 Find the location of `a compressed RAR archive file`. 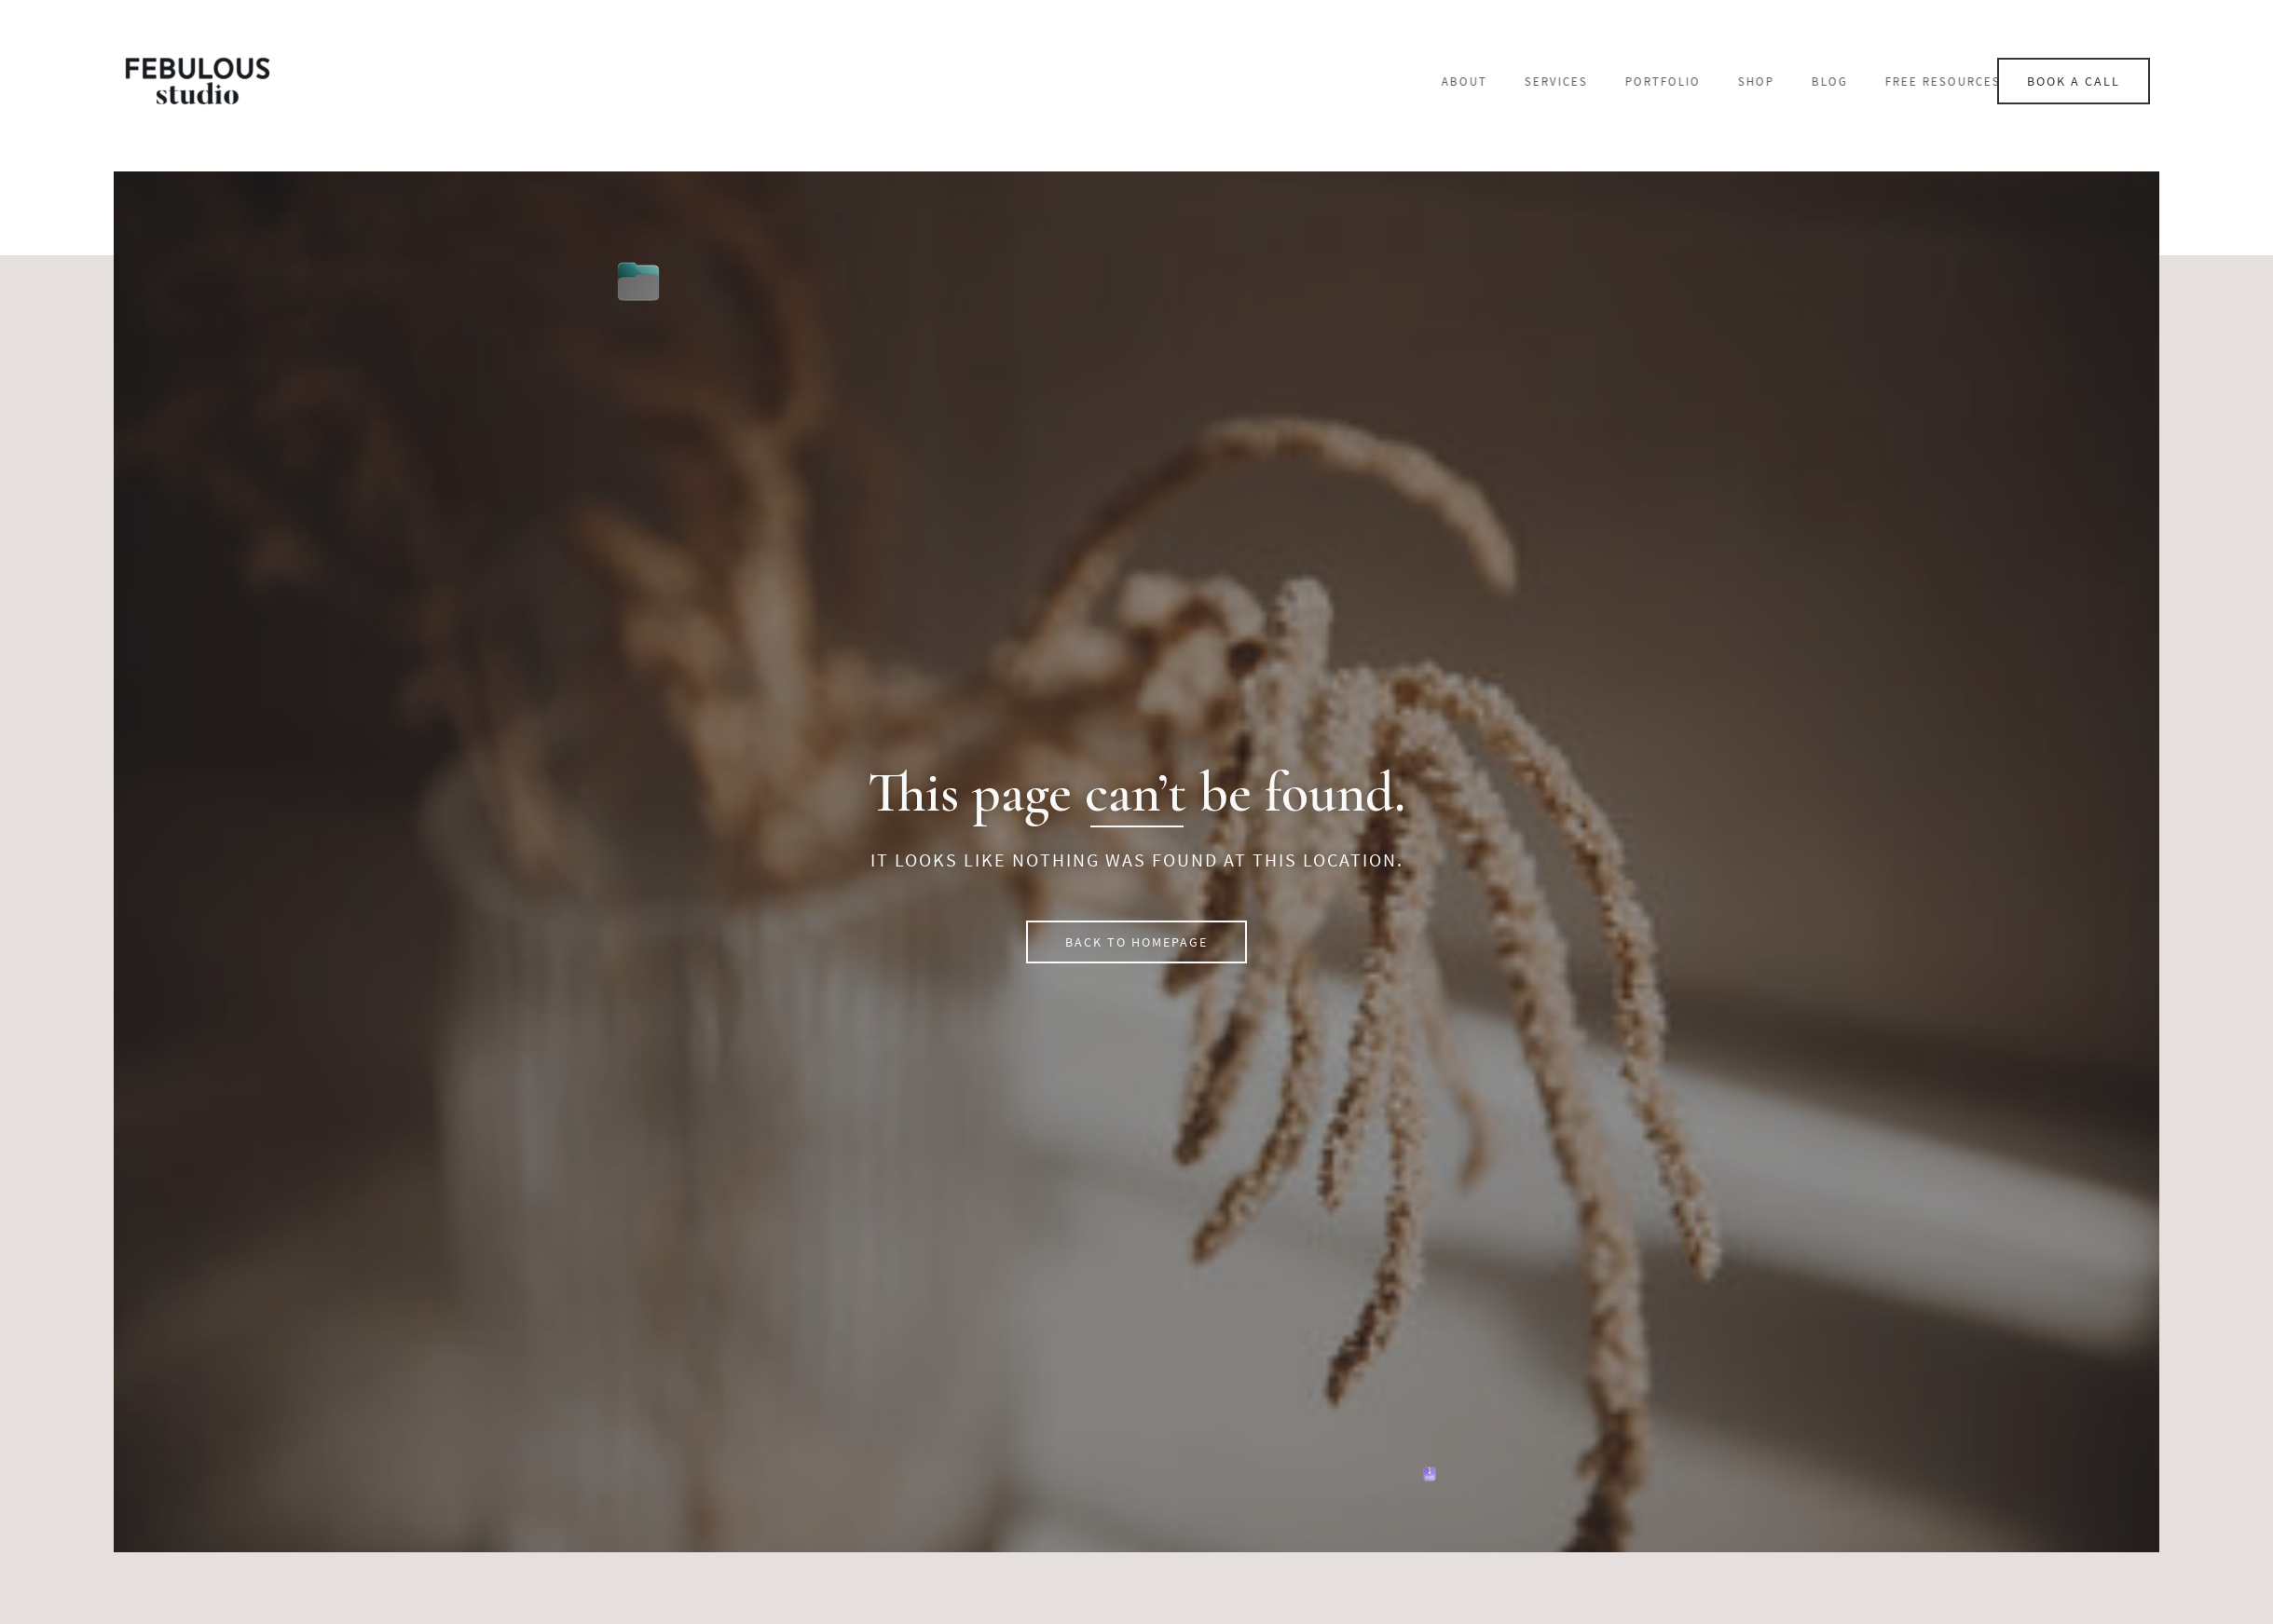

a compressed RAR archive file is located at coordinates (1430, 1474).